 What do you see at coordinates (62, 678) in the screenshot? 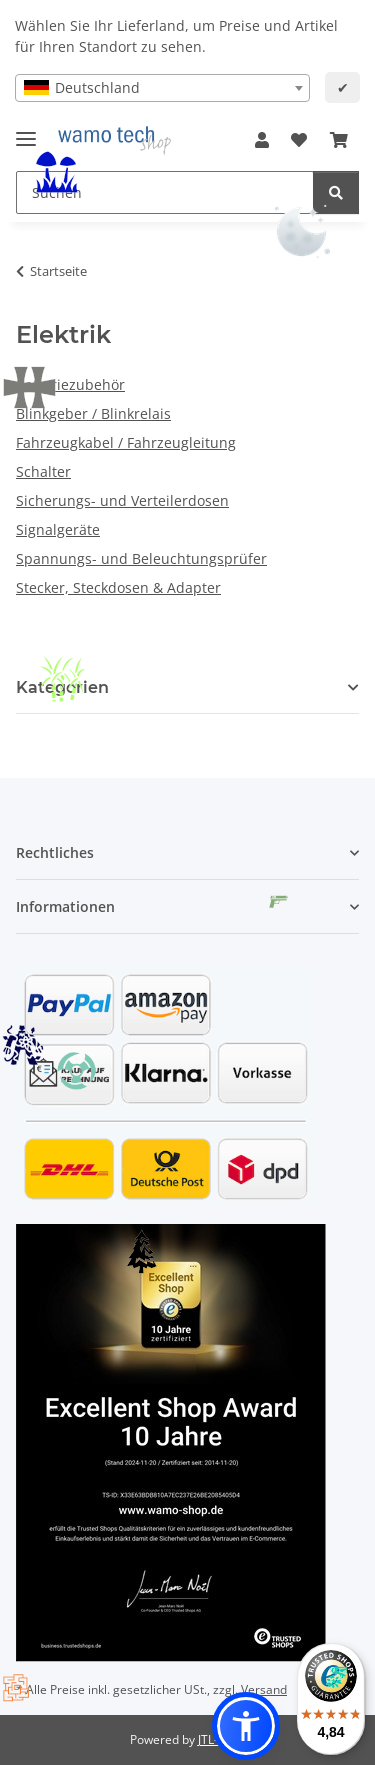
I see `indicates sugar cane crop or ingredient` at bounding box center [62, 678].